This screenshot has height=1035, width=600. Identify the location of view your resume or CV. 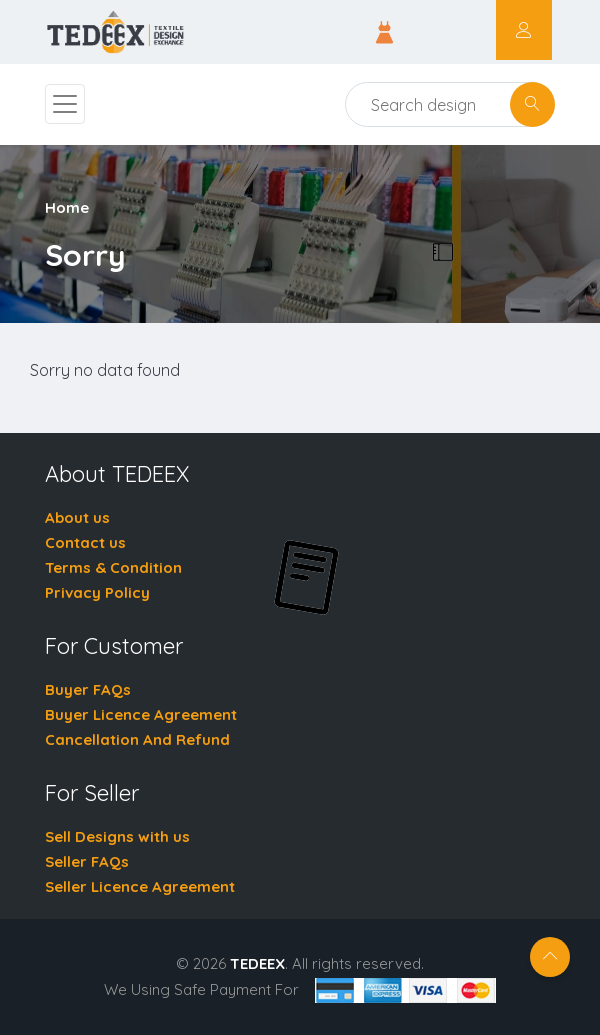
(306, 577).